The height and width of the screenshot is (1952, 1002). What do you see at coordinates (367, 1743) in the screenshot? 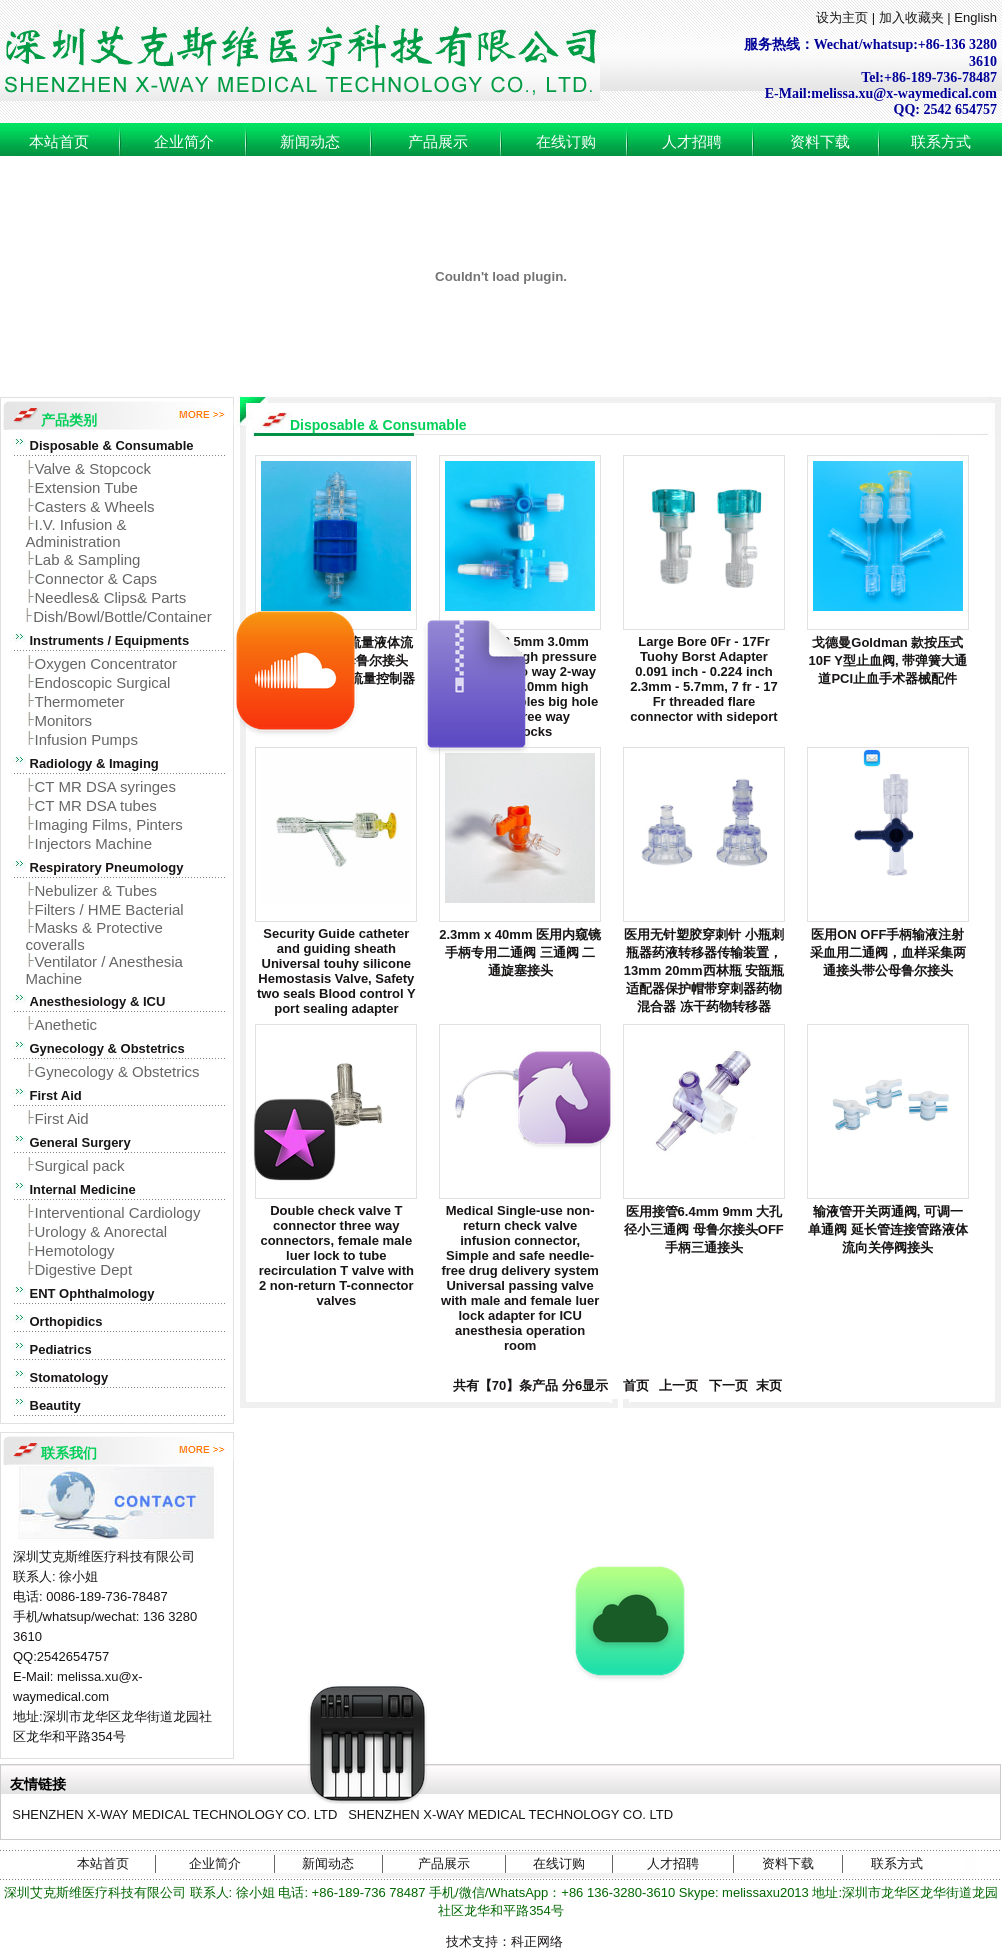
I see `open audio MIDI setup to configure sound devices` at bounding box center [367, 1743].